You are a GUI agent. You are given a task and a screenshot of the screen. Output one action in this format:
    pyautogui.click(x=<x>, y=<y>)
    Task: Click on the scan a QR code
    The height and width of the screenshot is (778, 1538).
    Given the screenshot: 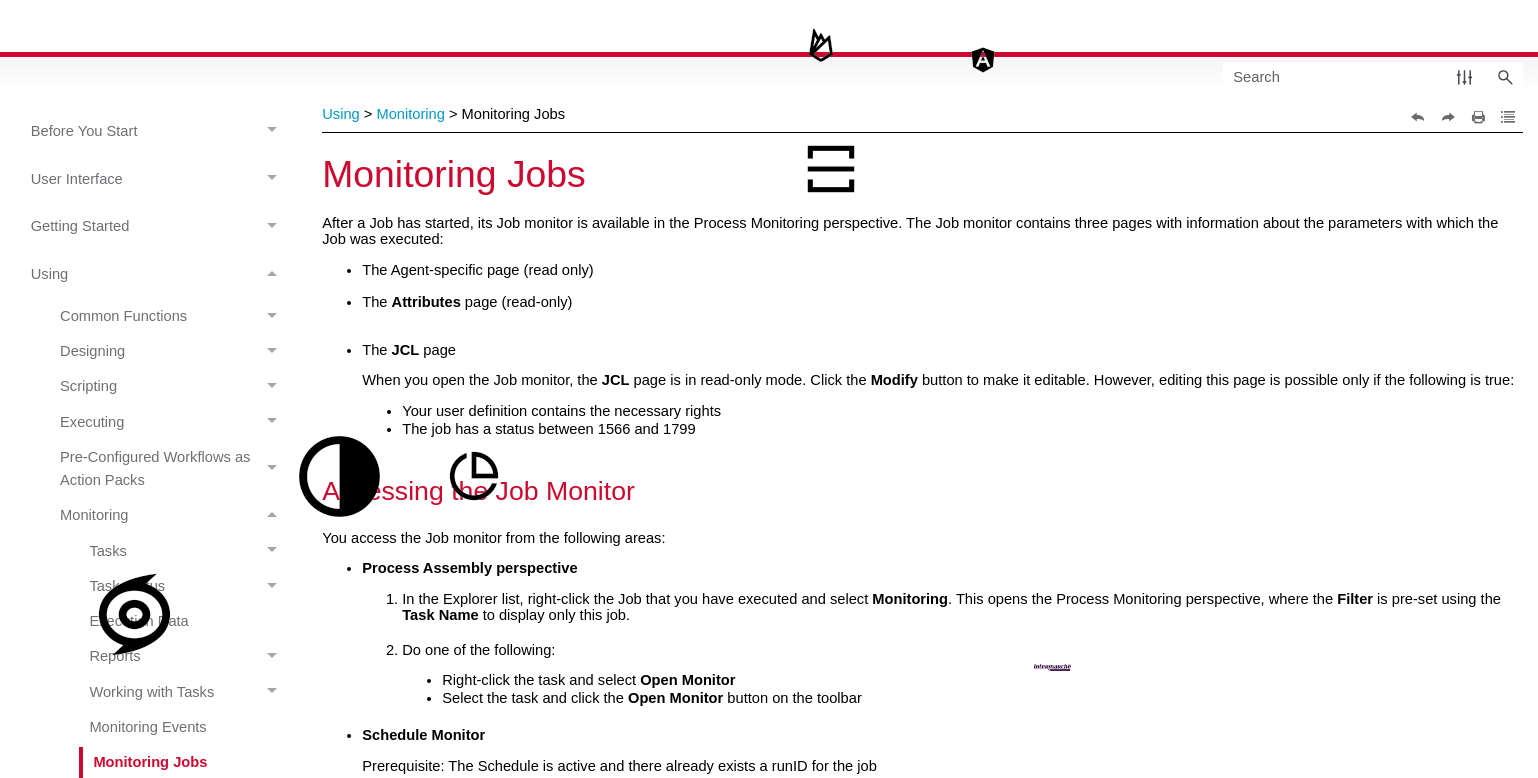 What is the action you would take?
    pyautogui.click(x=831, y=169)
    